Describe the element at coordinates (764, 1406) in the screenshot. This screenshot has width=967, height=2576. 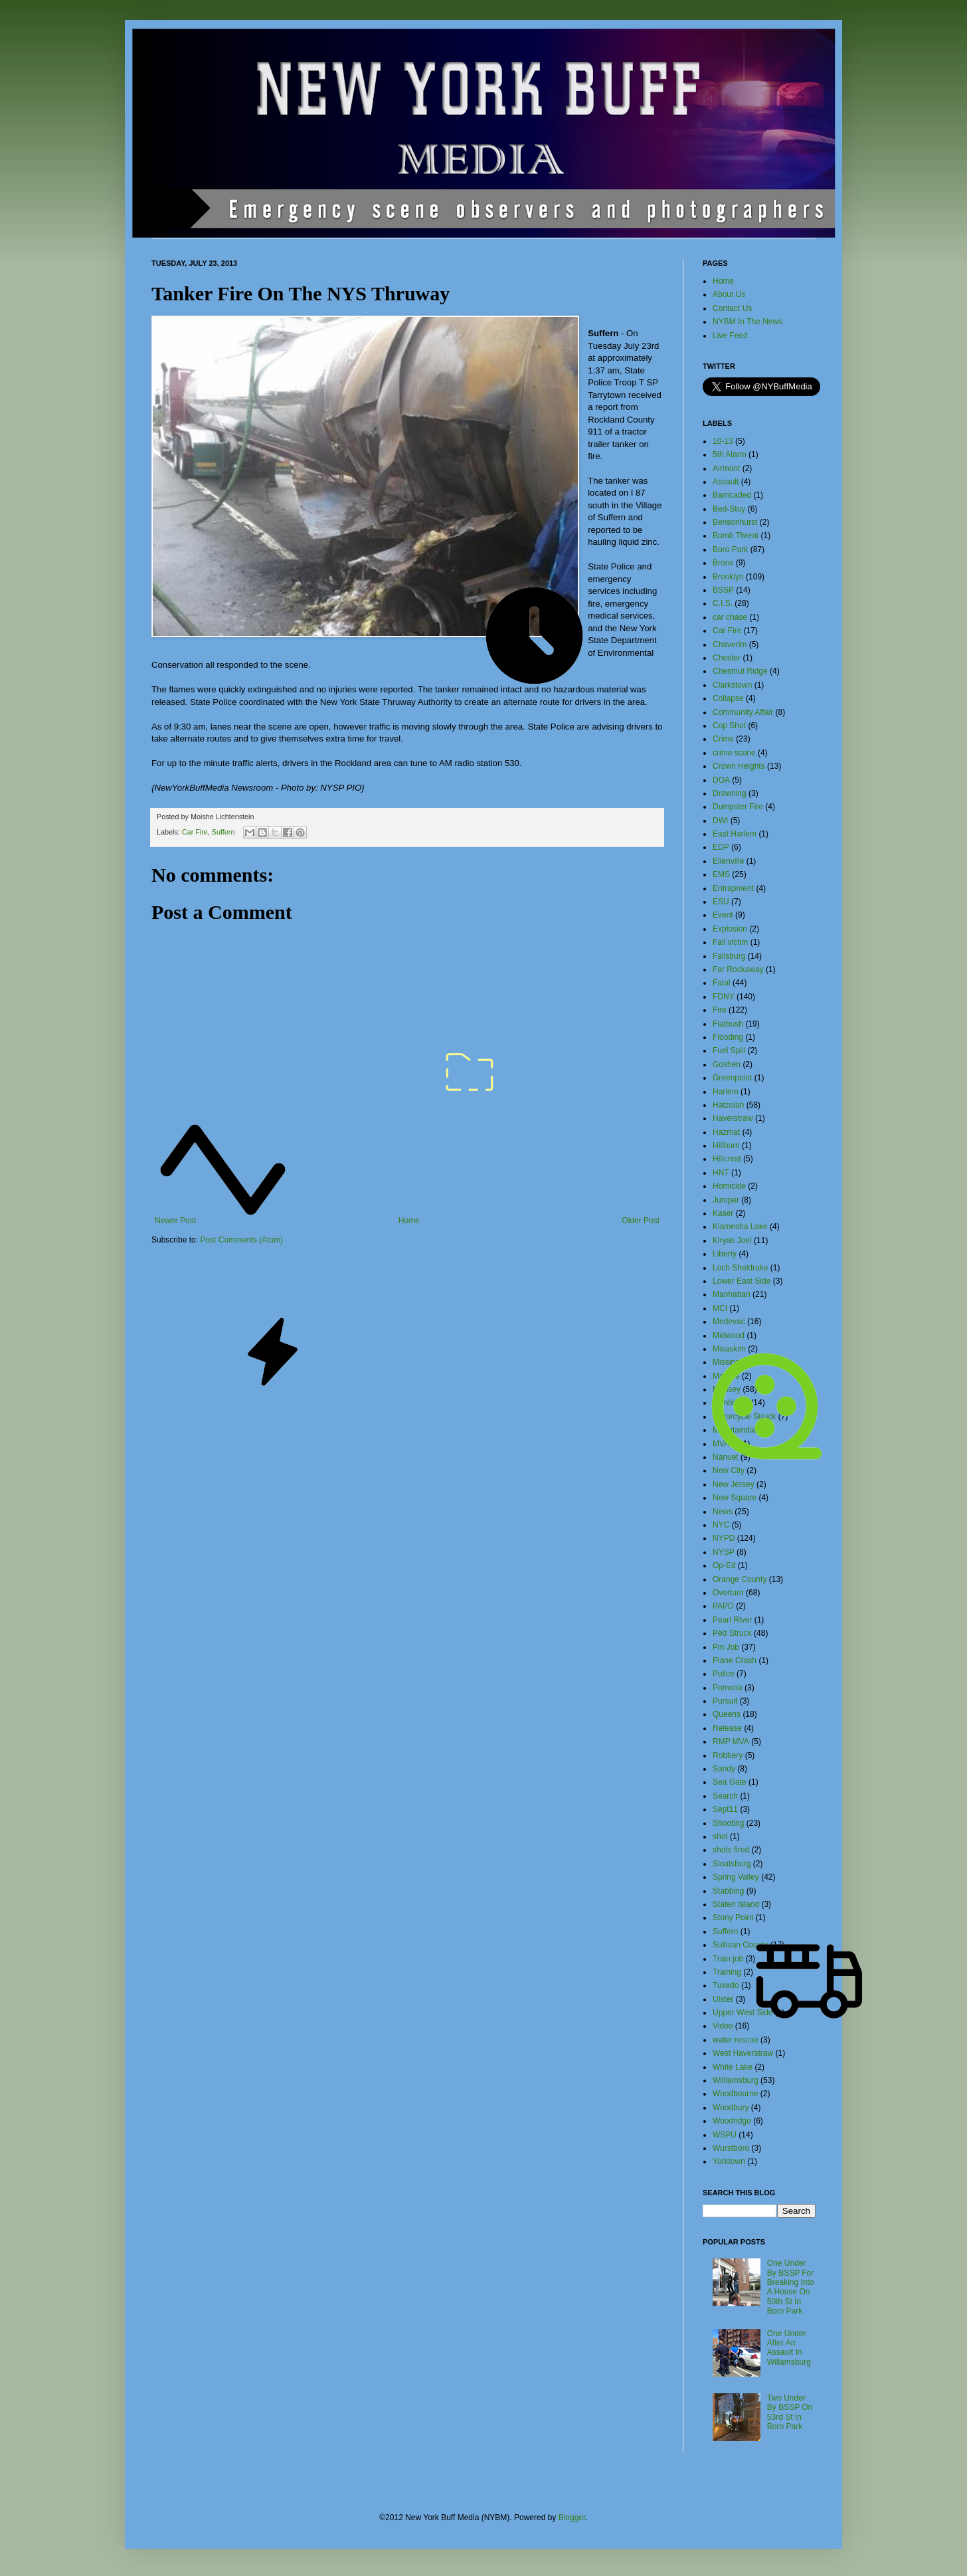
I see `access video or movie library` at that location.